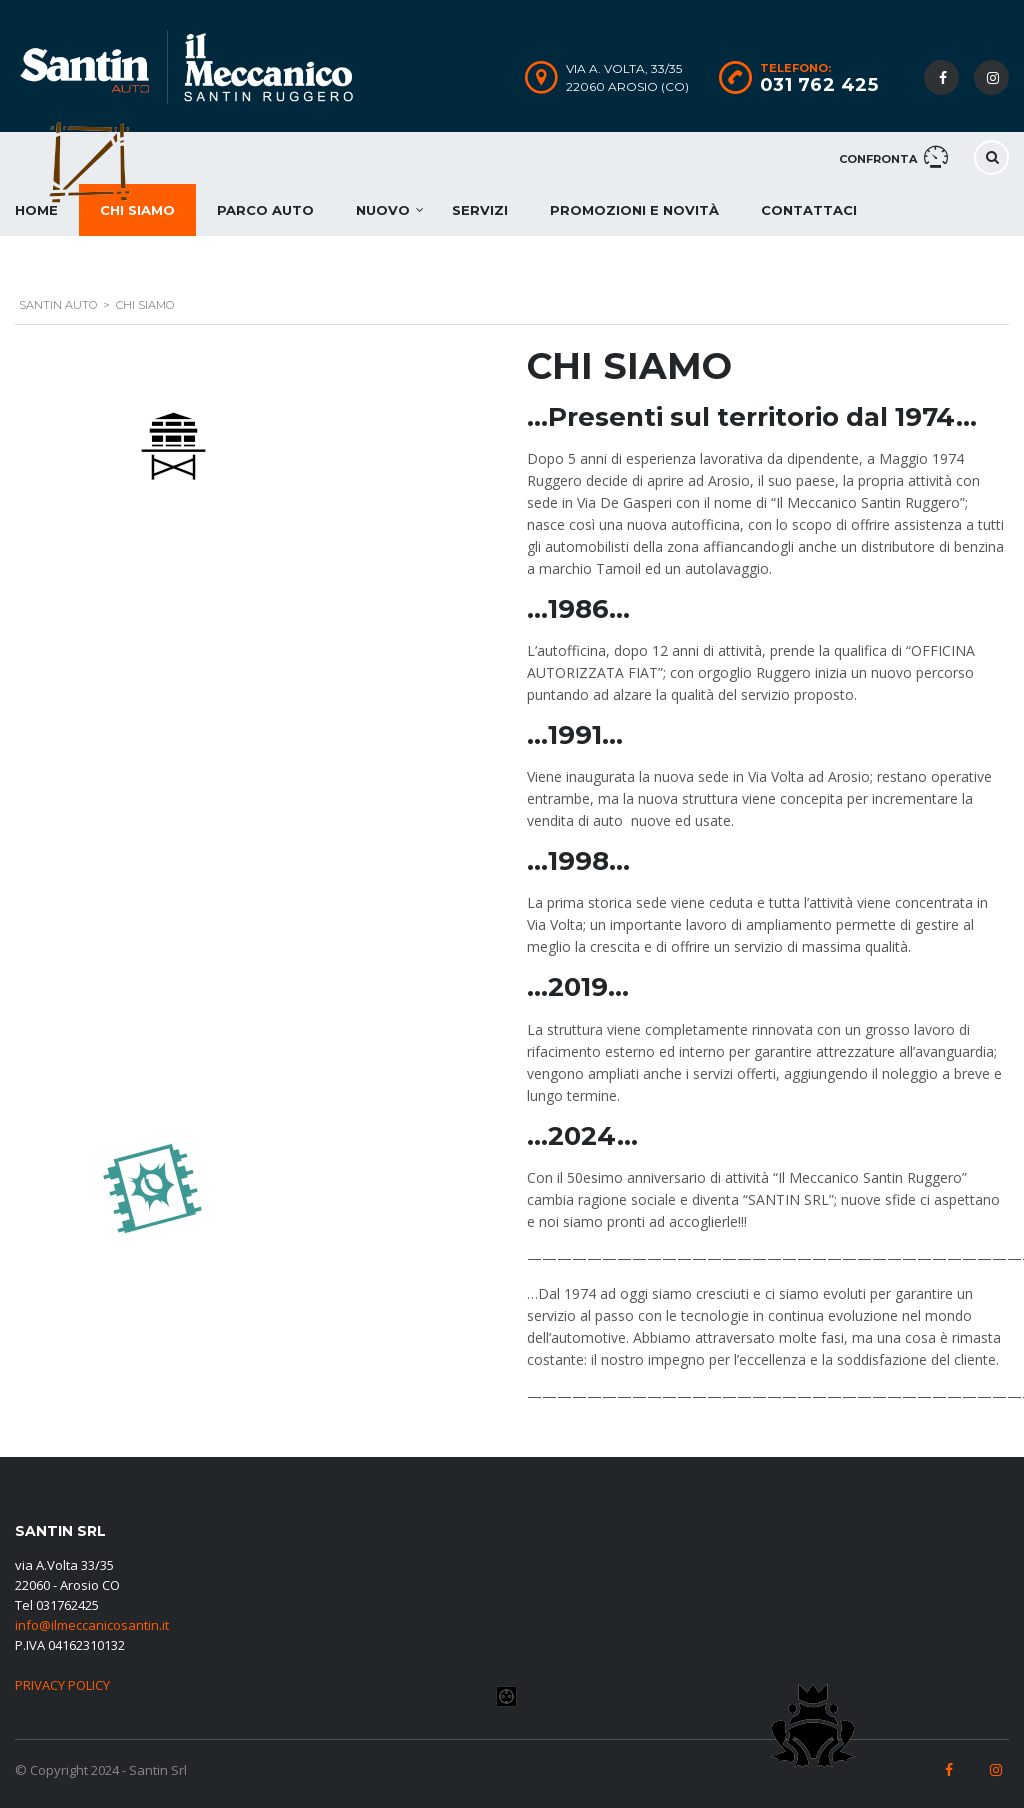  What do you see at coordinates (89, 162) in the screenshot?
I see `frame or crop an image` at bounding box center [89, 162].